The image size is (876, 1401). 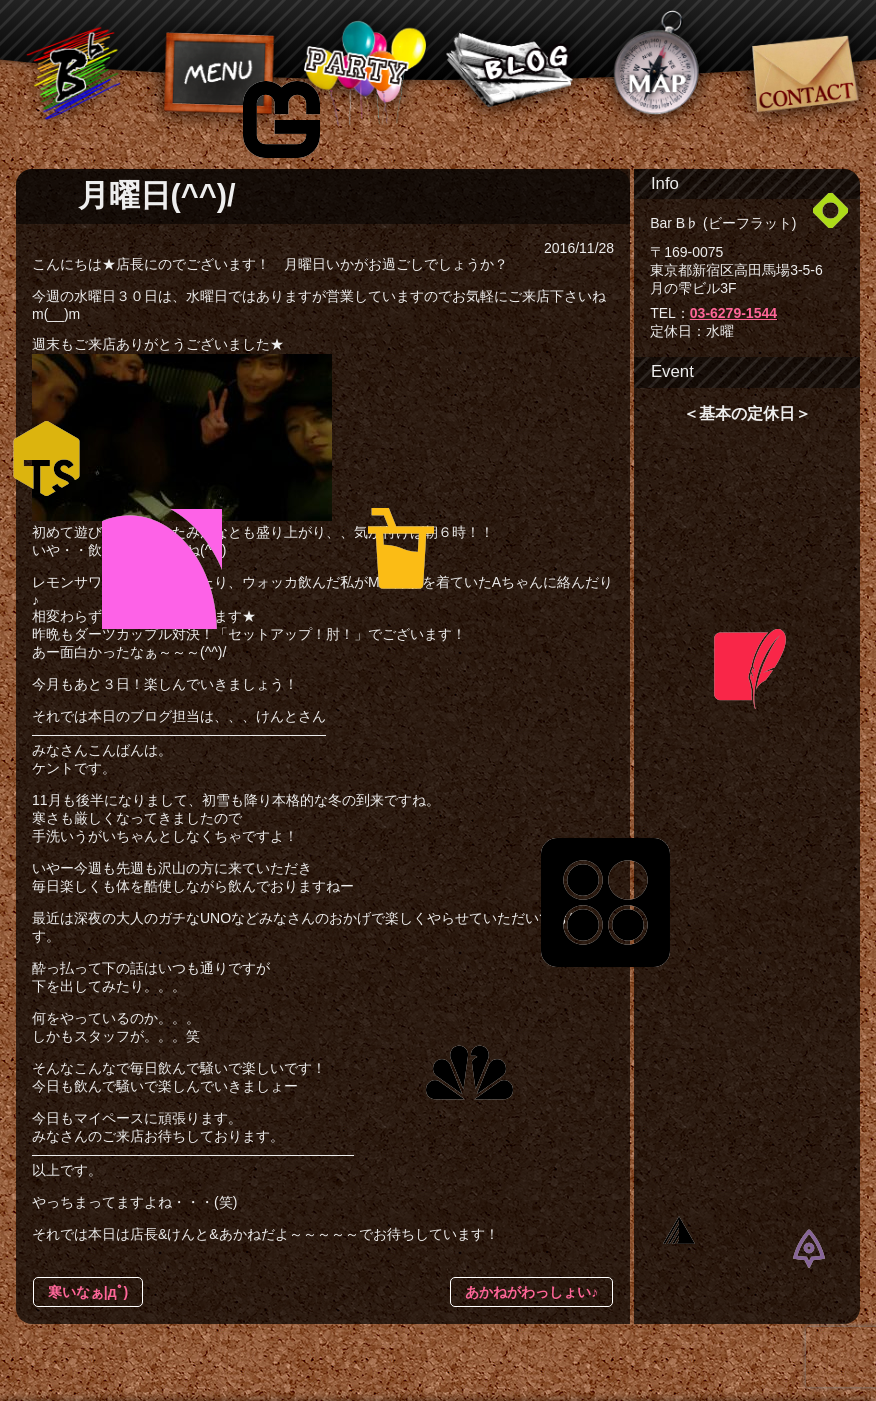 What do you see at coordinates (605, 902) in the screenshot?
I see `open the payback rewards app` at bounding box center [605, 902].